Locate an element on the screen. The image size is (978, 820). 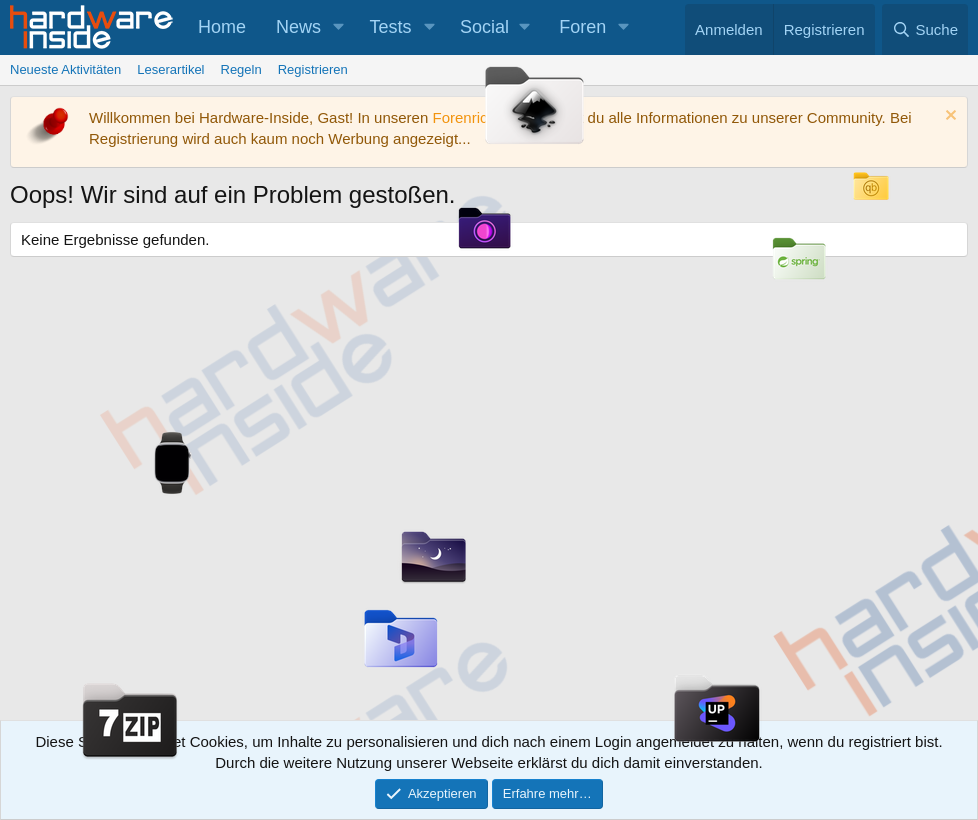
open microsoft dynamics 365 for phones folder is located at coordinates (400, 640).